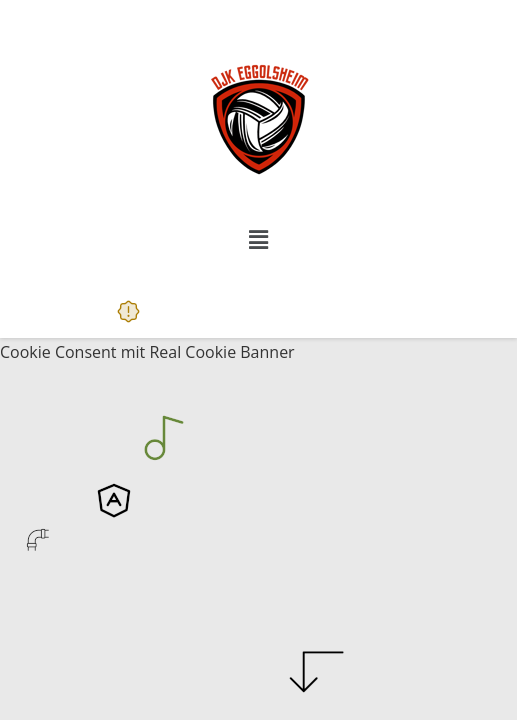 The width and height of the screenshot is (517, 720). I want to click on play or access music, so click(164, 437).